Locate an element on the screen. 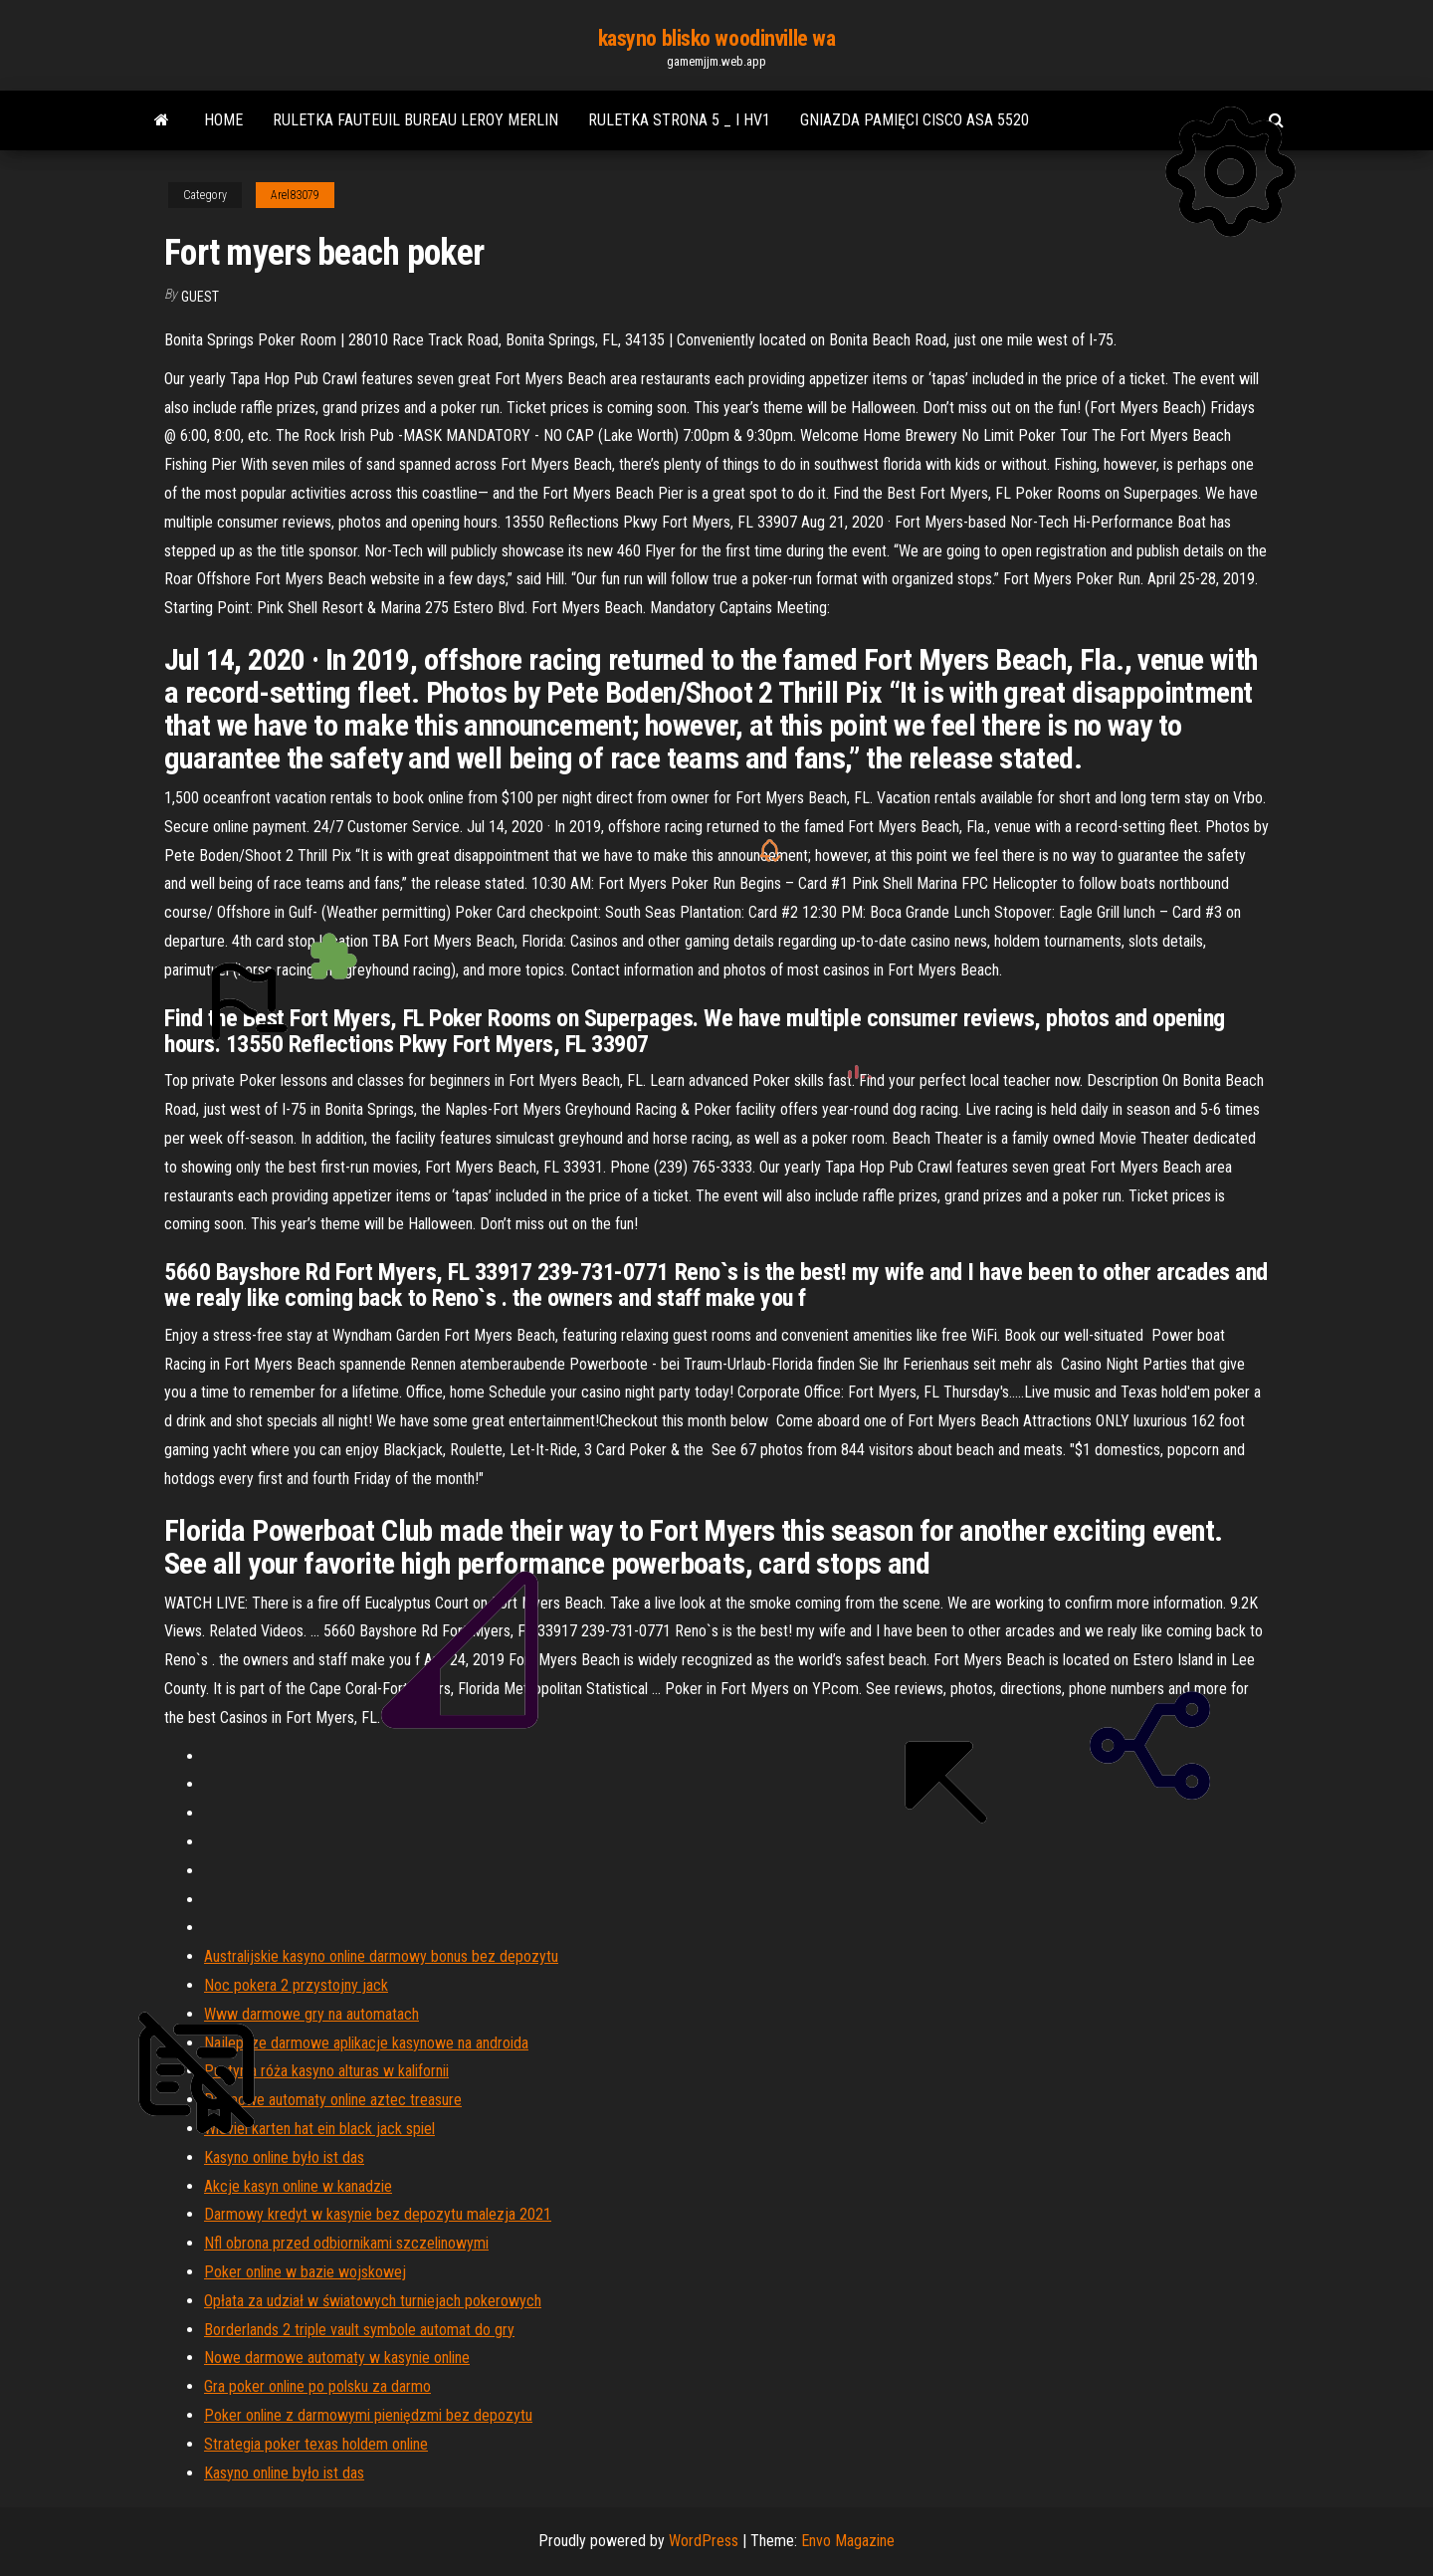  access app or system settings is located at coordinates (1230, 171).